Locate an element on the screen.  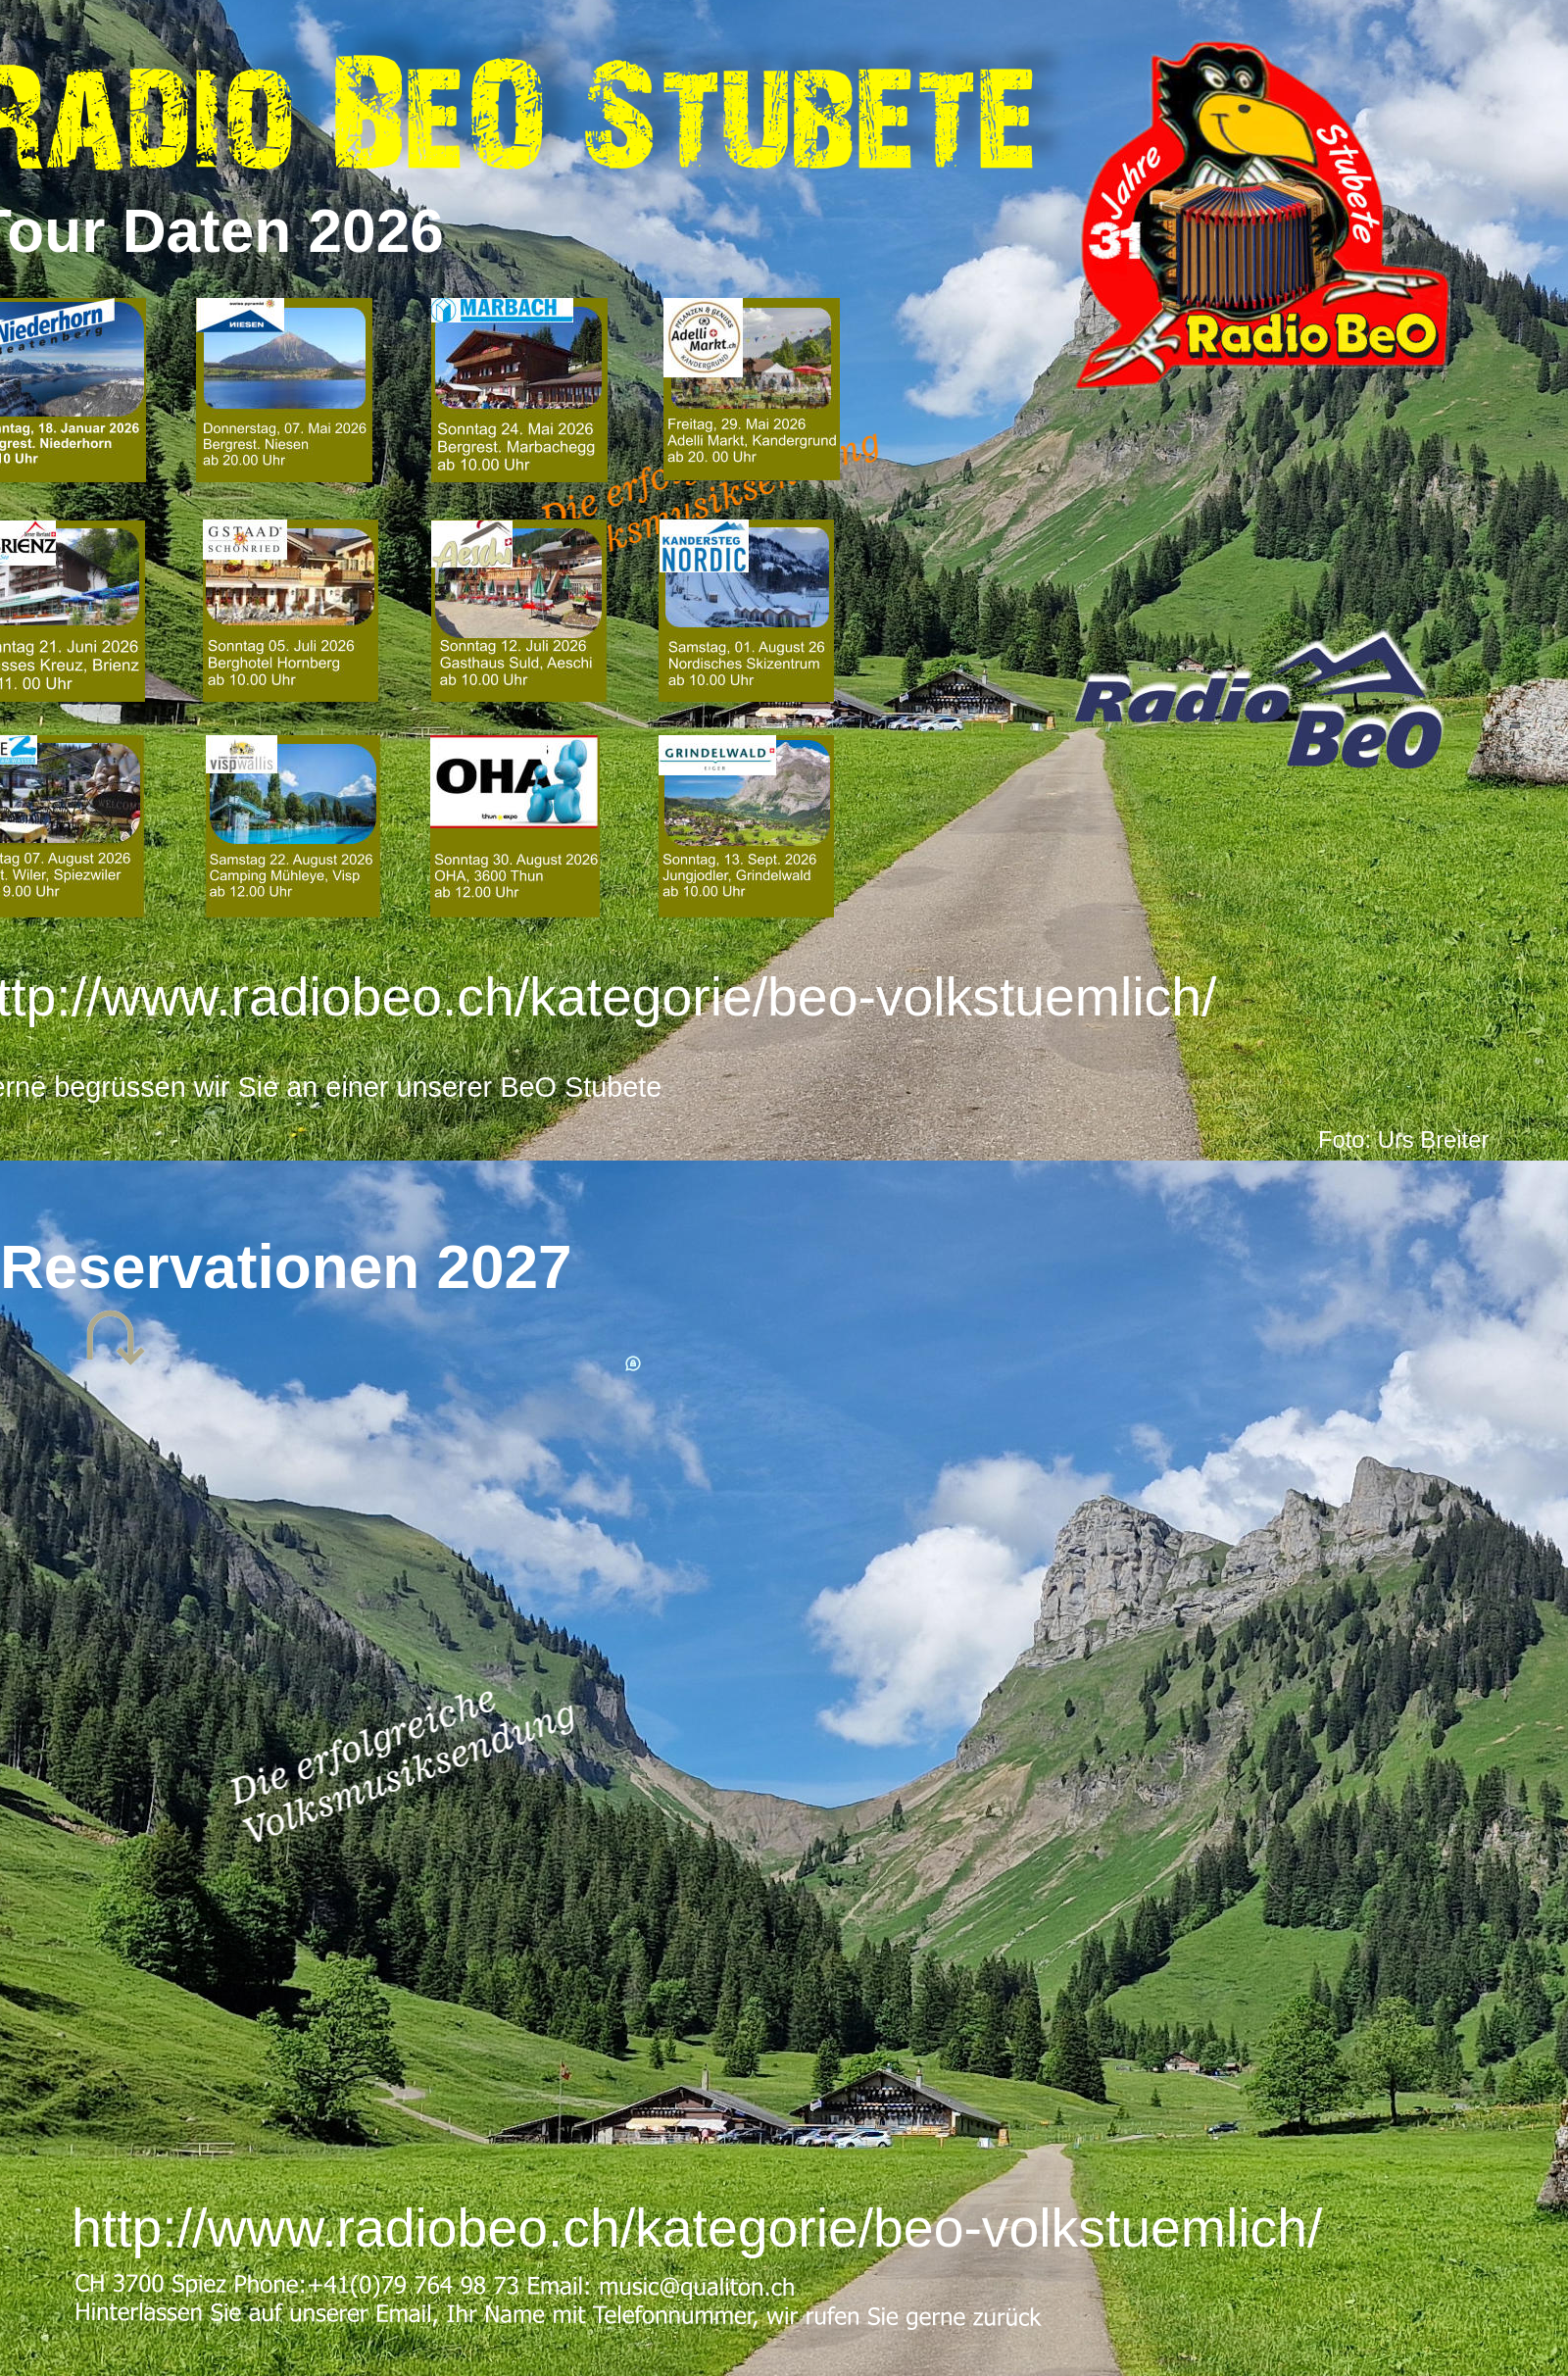
go back to the previous screen or step is located at coordinates (113, 1336).